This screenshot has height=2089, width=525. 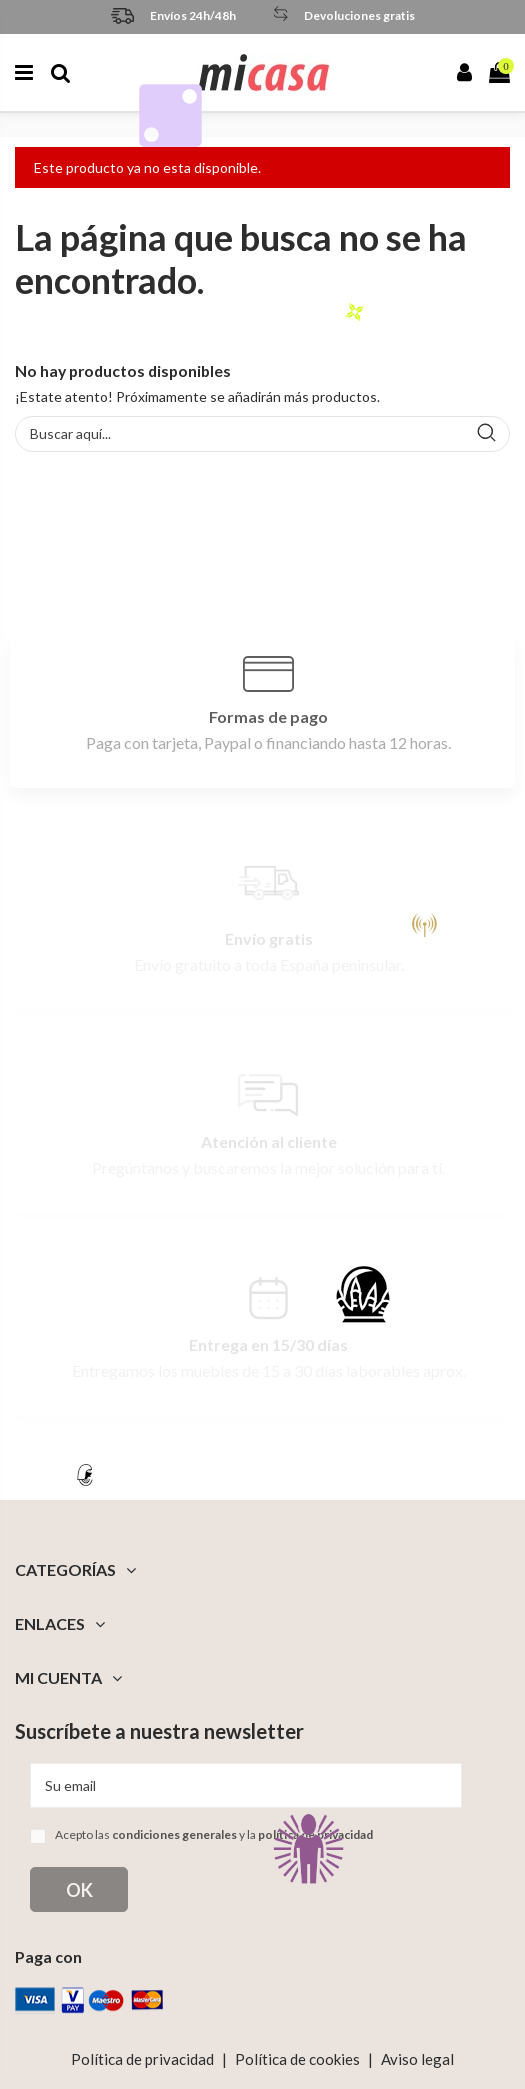 What do you see at coordinates (307, 1848) in the screenshot?
I see `activate aura or radiance effect` at bounding box center [307, 1848].